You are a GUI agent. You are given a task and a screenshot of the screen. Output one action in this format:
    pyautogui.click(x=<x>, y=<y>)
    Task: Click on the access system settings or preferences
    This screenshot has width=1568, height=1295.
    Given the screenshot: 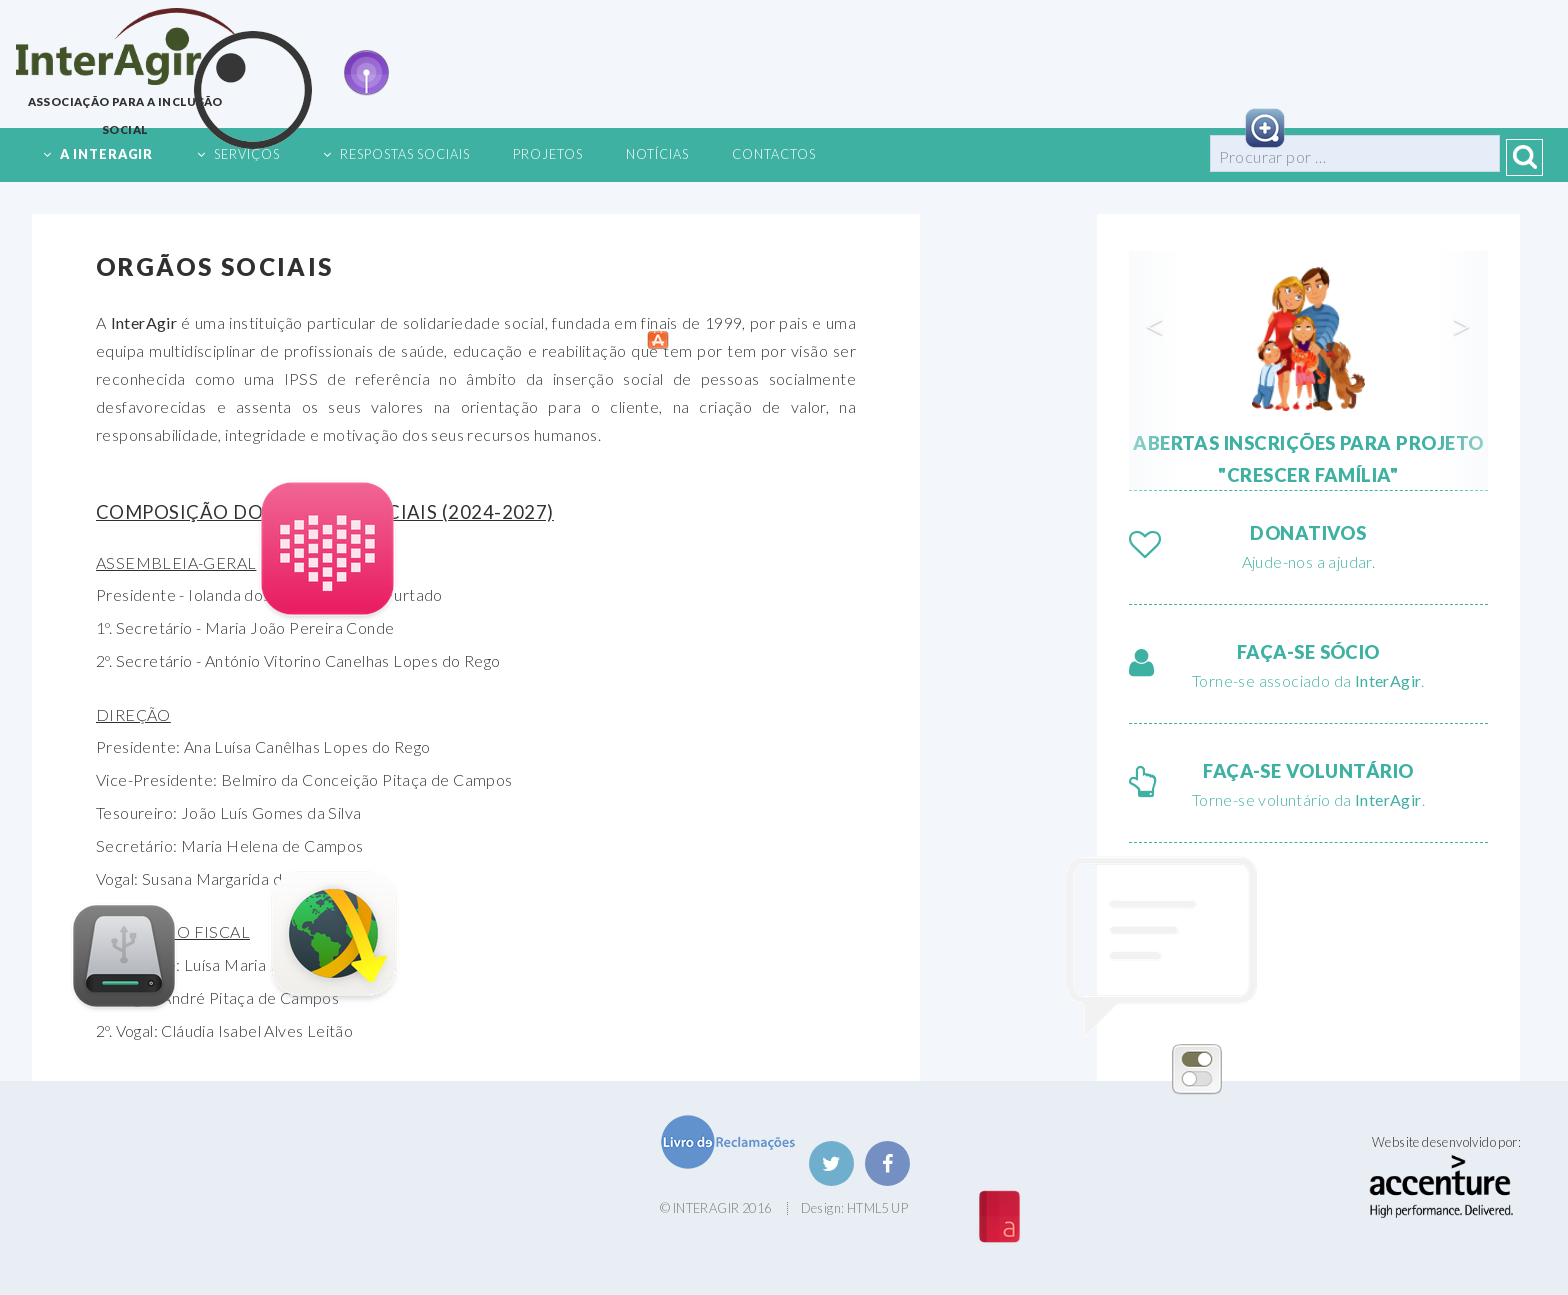 What is the action you would take?
    pyautogui.click(x=1197, y=1069)
    